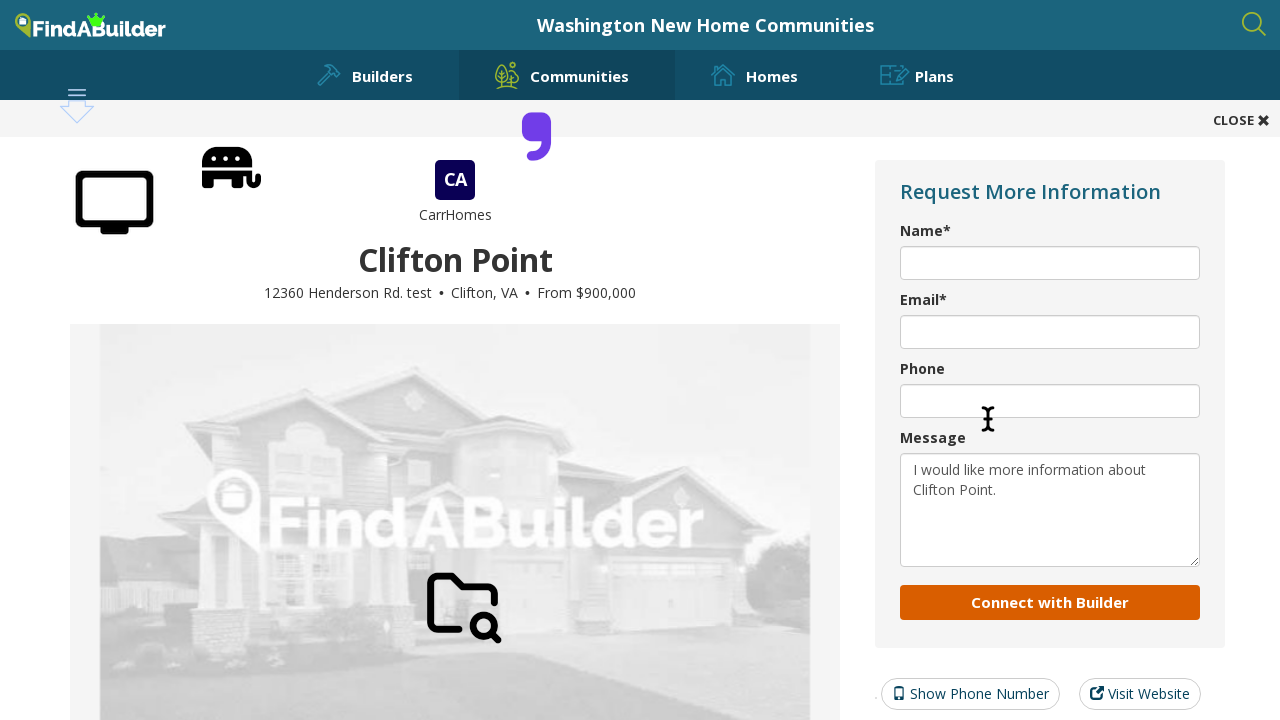 The image size is (1280, 720). What do you see at coordinates (462, 604) in the screenshot?
I see `search within a folder` at bounding box center [462, 604].